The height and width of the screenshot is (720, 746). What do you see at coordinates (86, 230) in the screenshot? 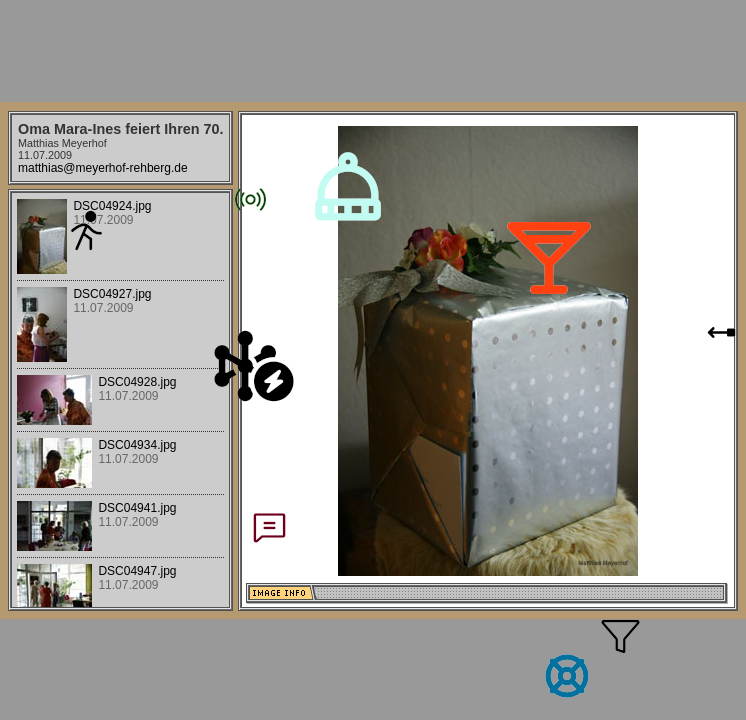
I see `switch to walking directions` at bounding box center [86, 230].